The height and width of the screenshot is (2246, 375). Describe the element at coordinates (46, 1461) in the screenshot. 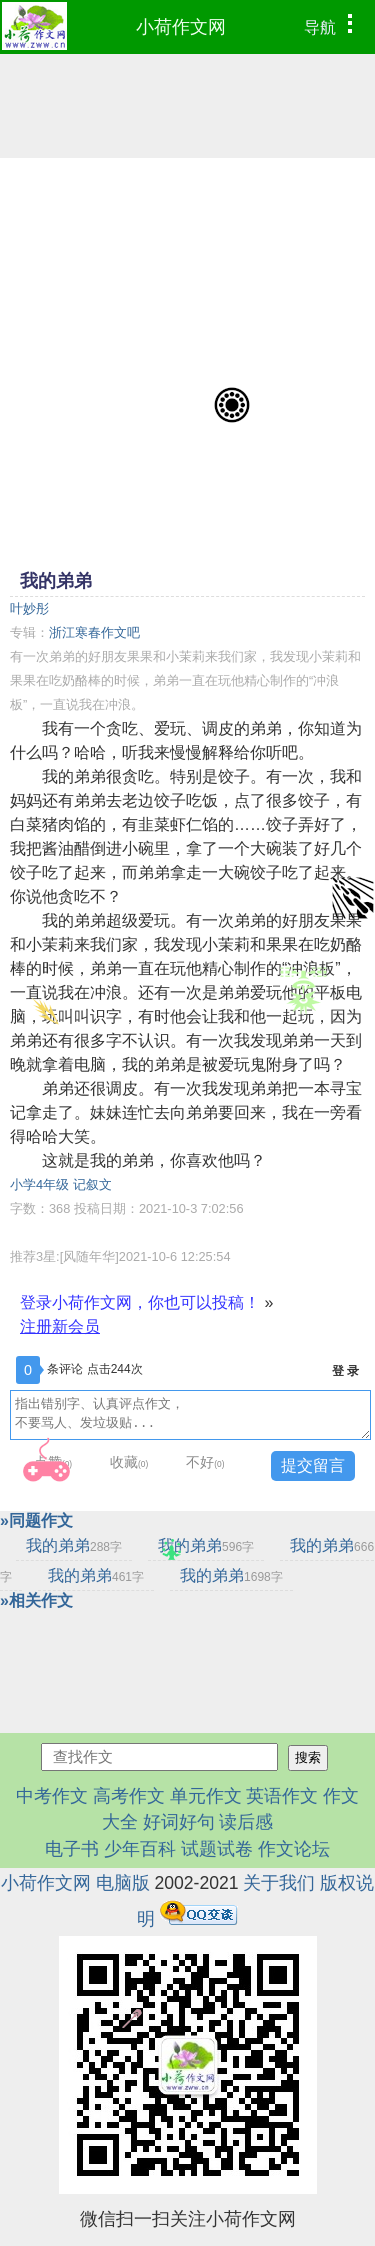

I see `access gaming features or settings` at that location.